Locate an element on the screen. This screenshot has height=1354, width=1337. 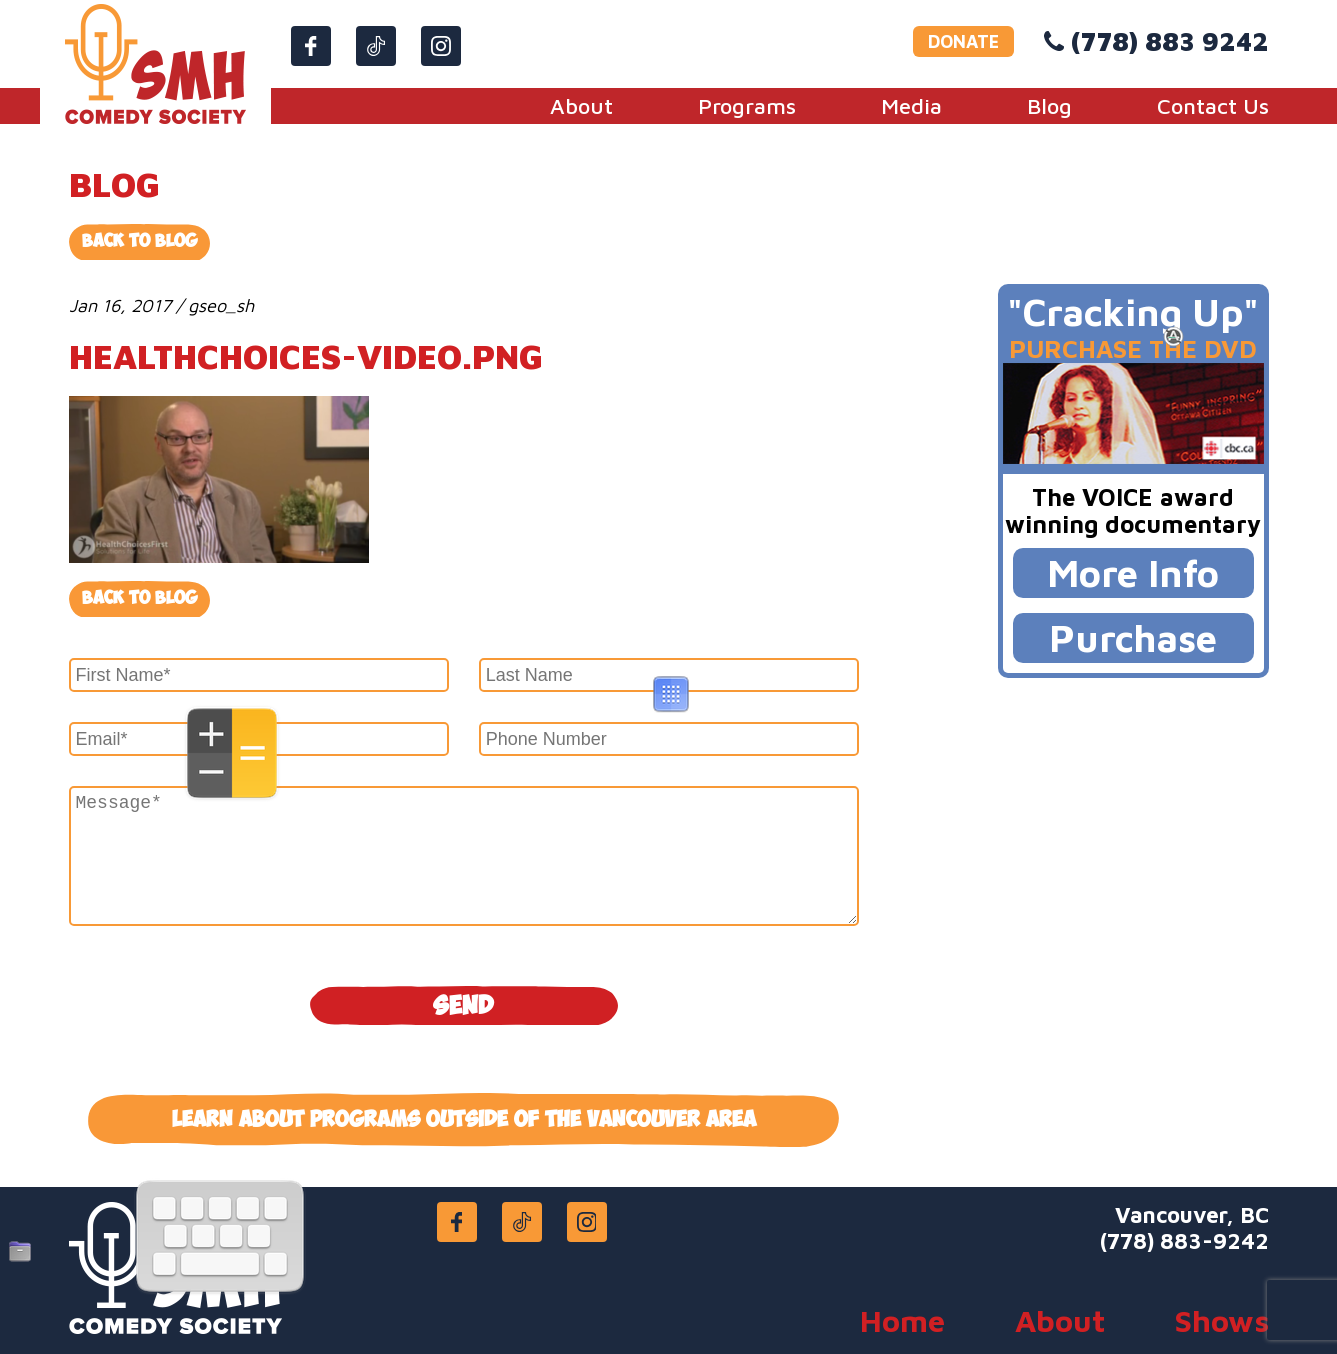
access keyboard settings is located at coordinates (220, 1236).